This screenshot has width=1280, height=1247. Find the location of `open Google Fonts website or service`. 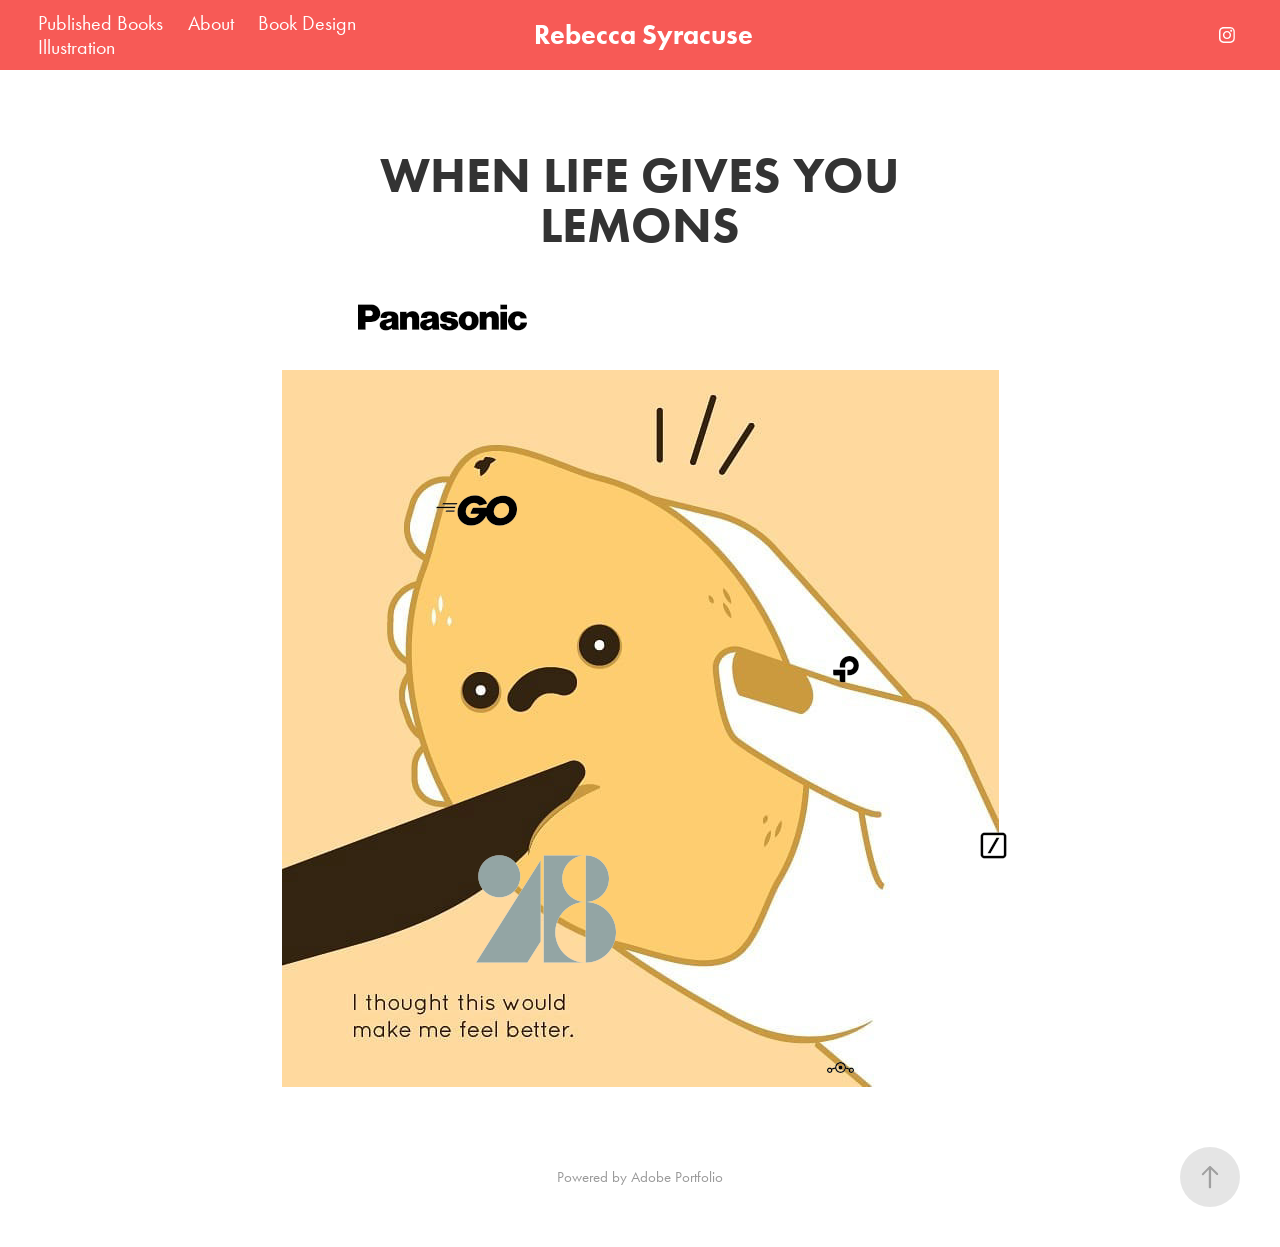

open Google Fonts website or service is located at coordinates (546, 909).